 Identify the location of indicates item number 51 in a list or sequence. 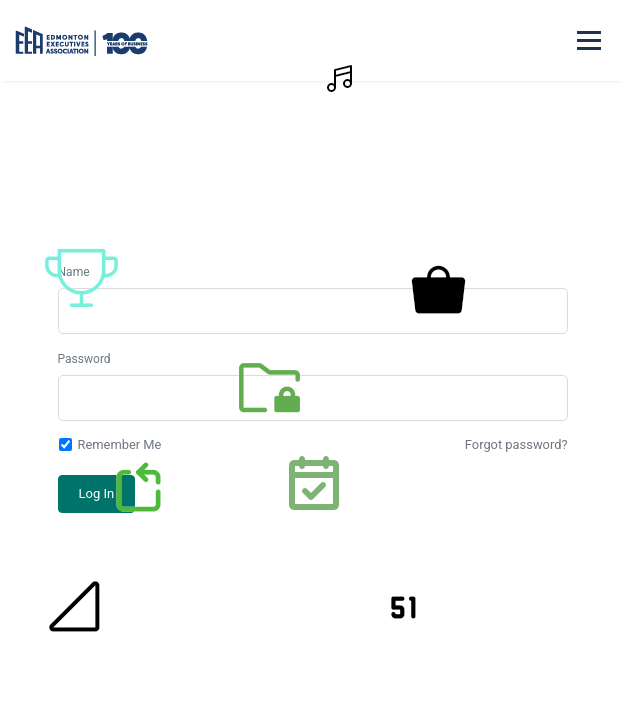
(404, 607).